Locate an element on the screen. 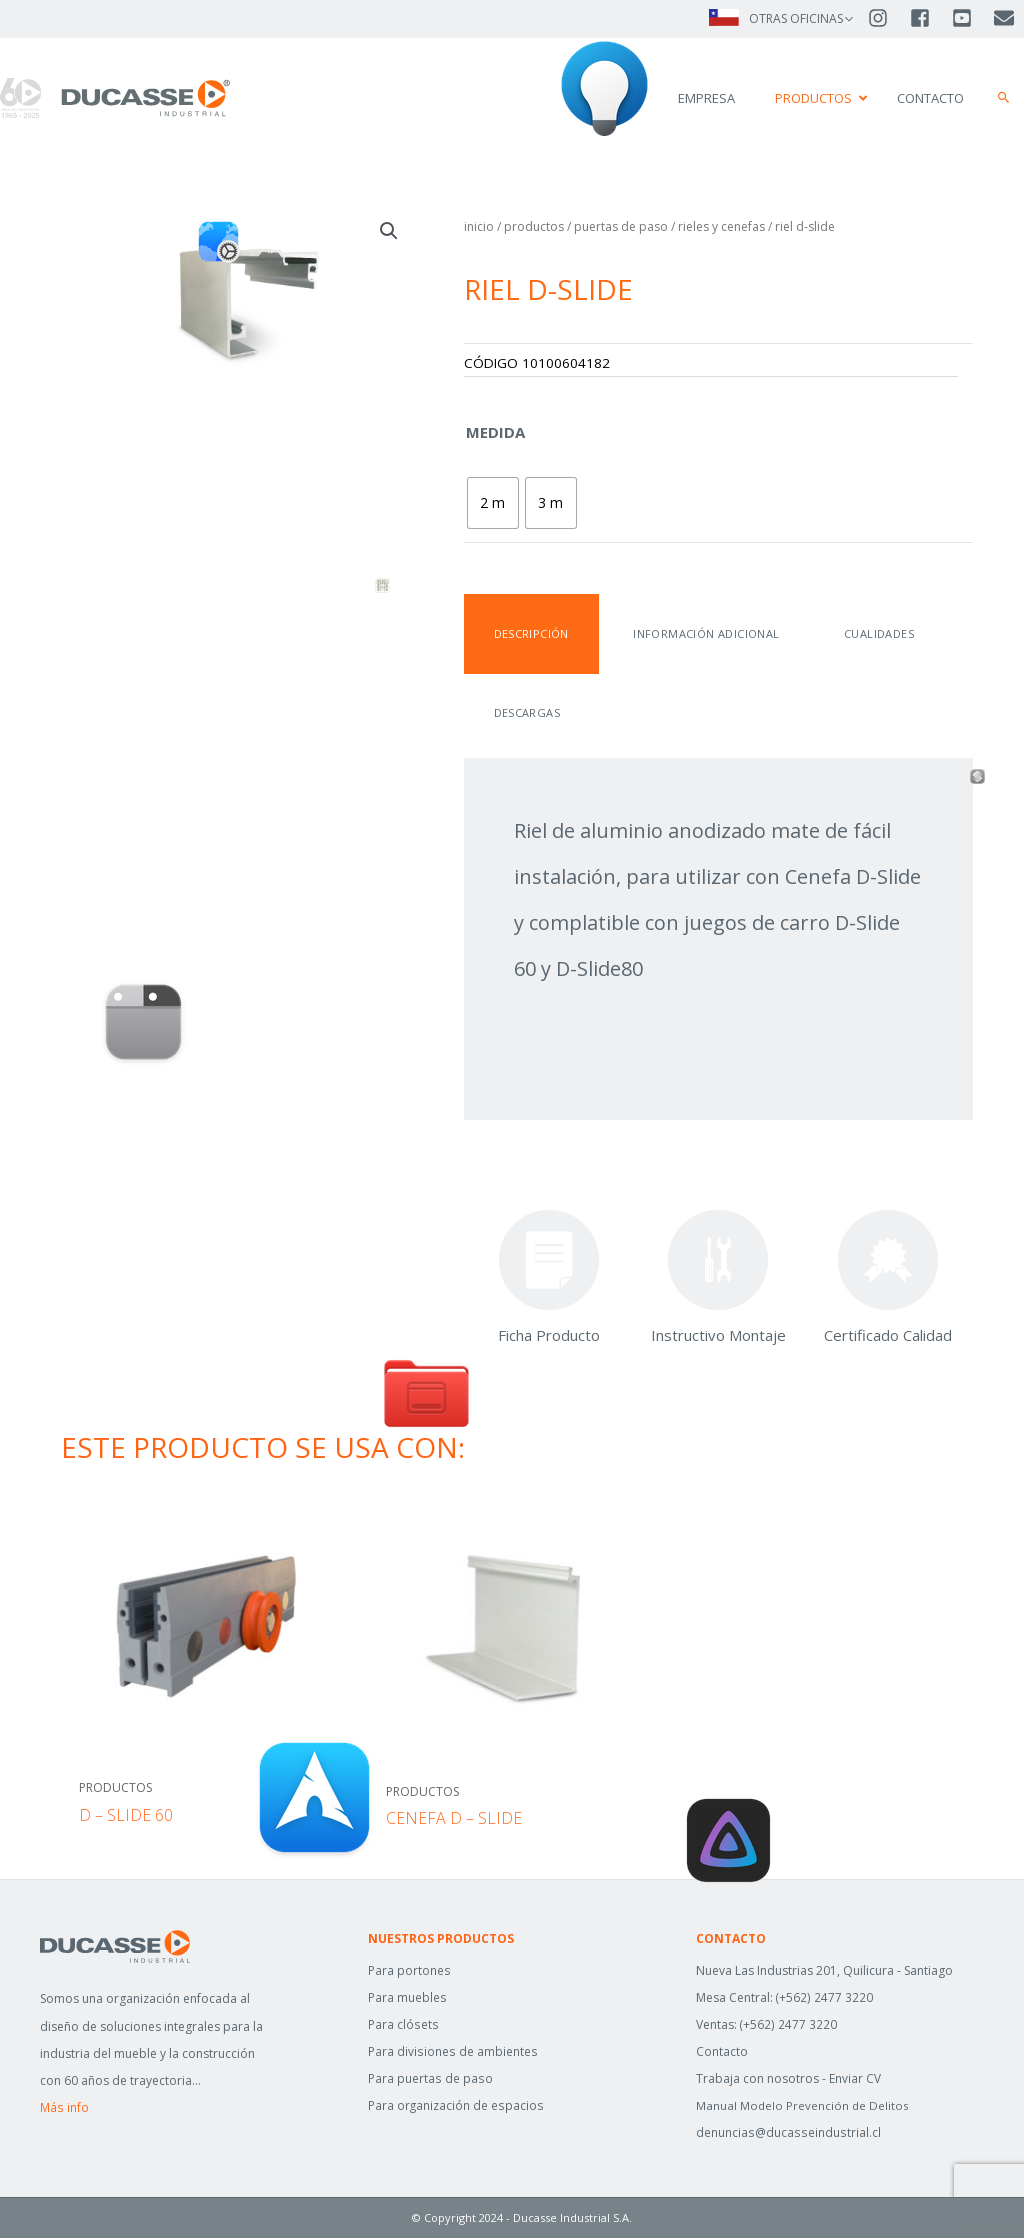 This screenshot has width=1024, height=2238. launch arch linux application is located at coordinates (314, 1797).